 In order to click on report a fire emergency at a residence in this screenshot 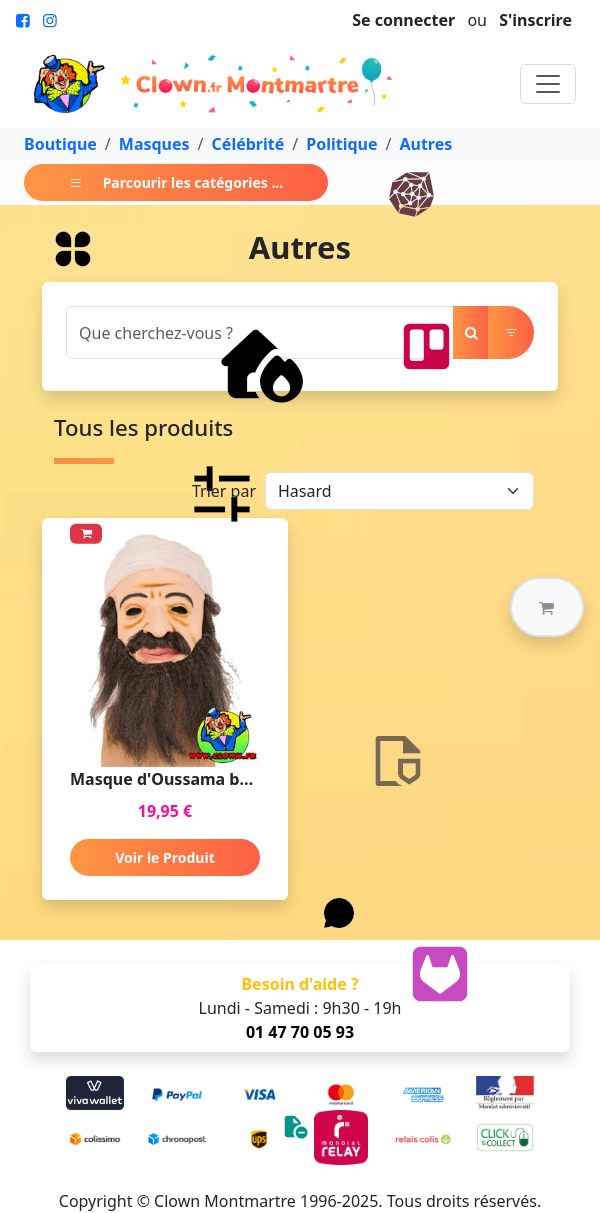, I will do `click(260, 364)`.